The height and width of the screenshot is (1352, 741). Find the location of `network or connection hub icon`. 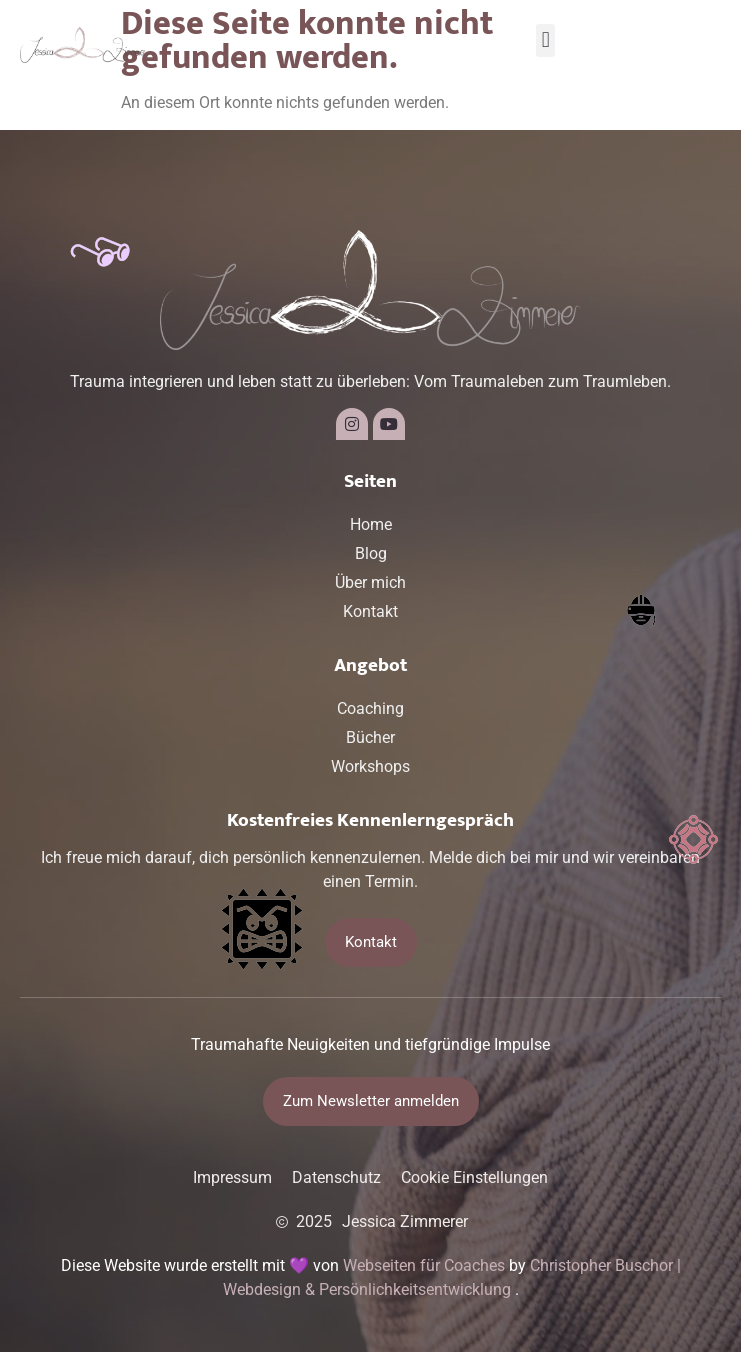

network or connection hub icon is located at coordinates (693, 839).